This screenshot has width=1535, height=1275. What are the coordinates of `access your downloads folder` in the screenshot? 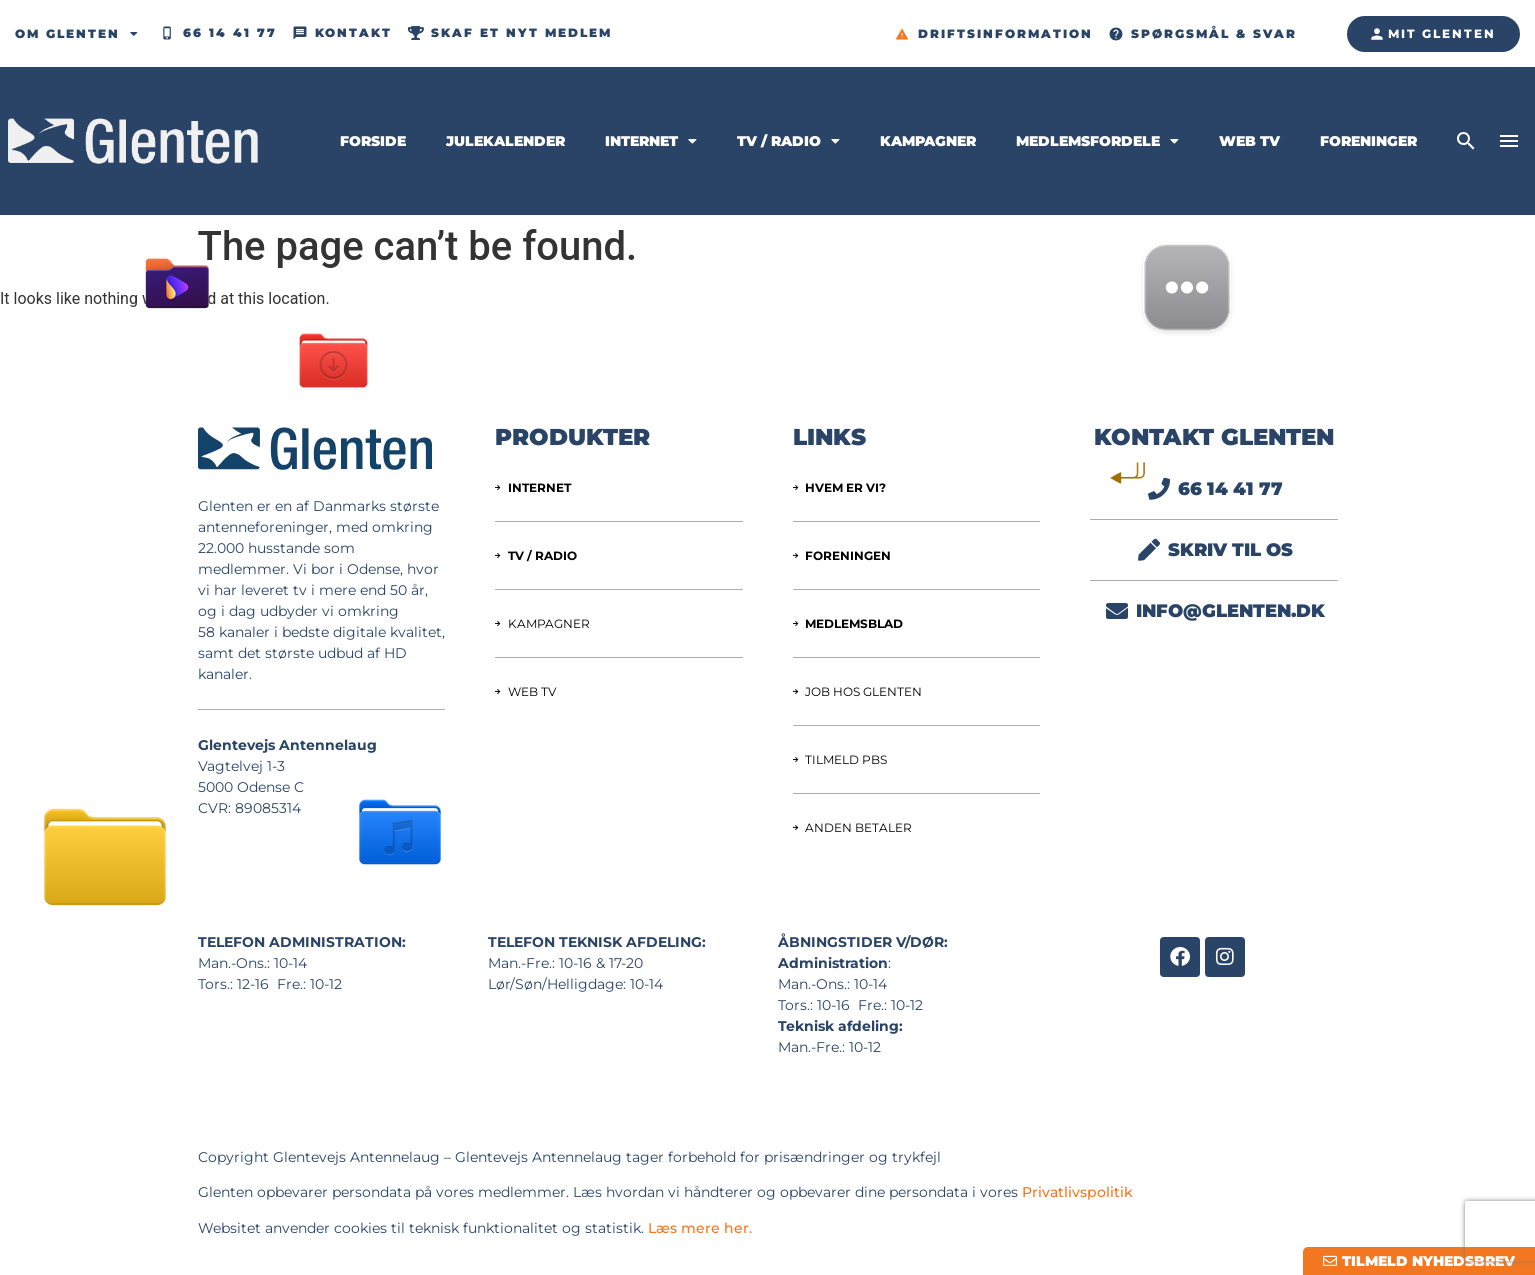 It's located at (333, 360).